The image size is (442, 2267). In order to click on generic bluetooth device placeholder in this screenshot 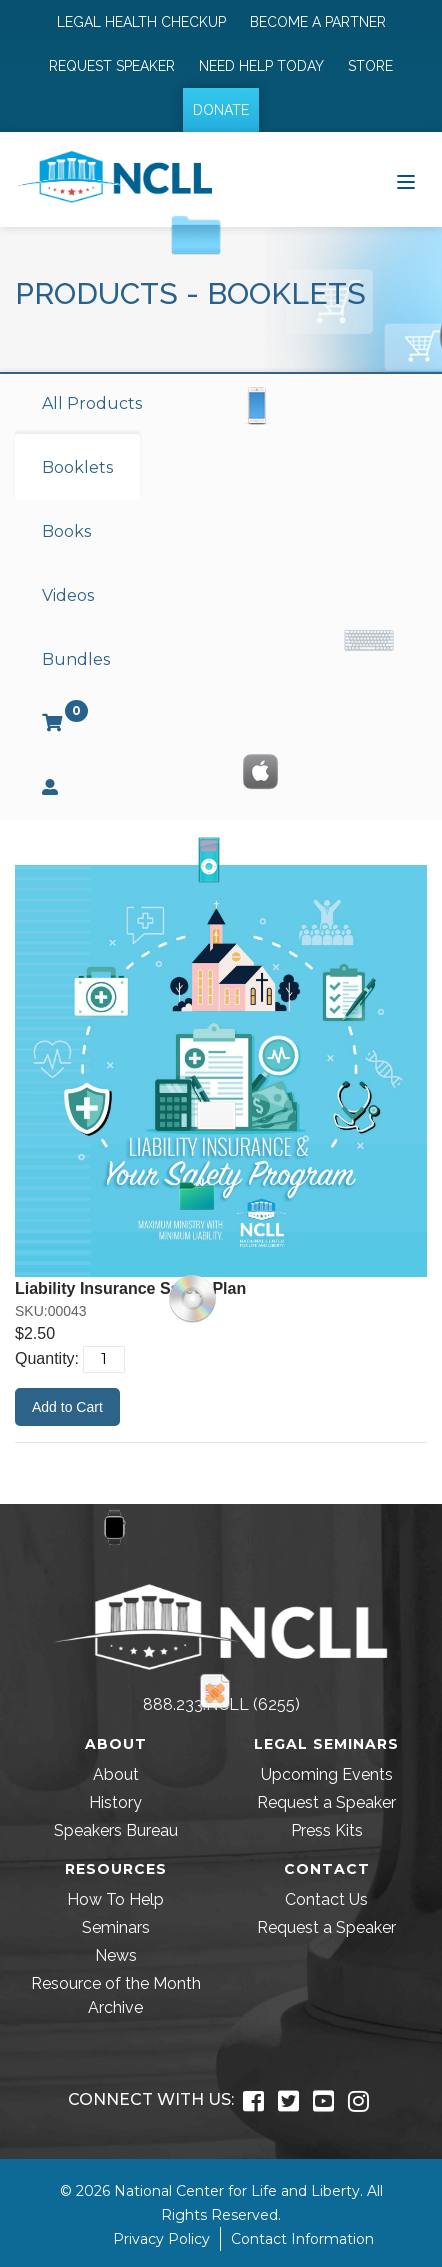, I will do `click(216, 1115)`.